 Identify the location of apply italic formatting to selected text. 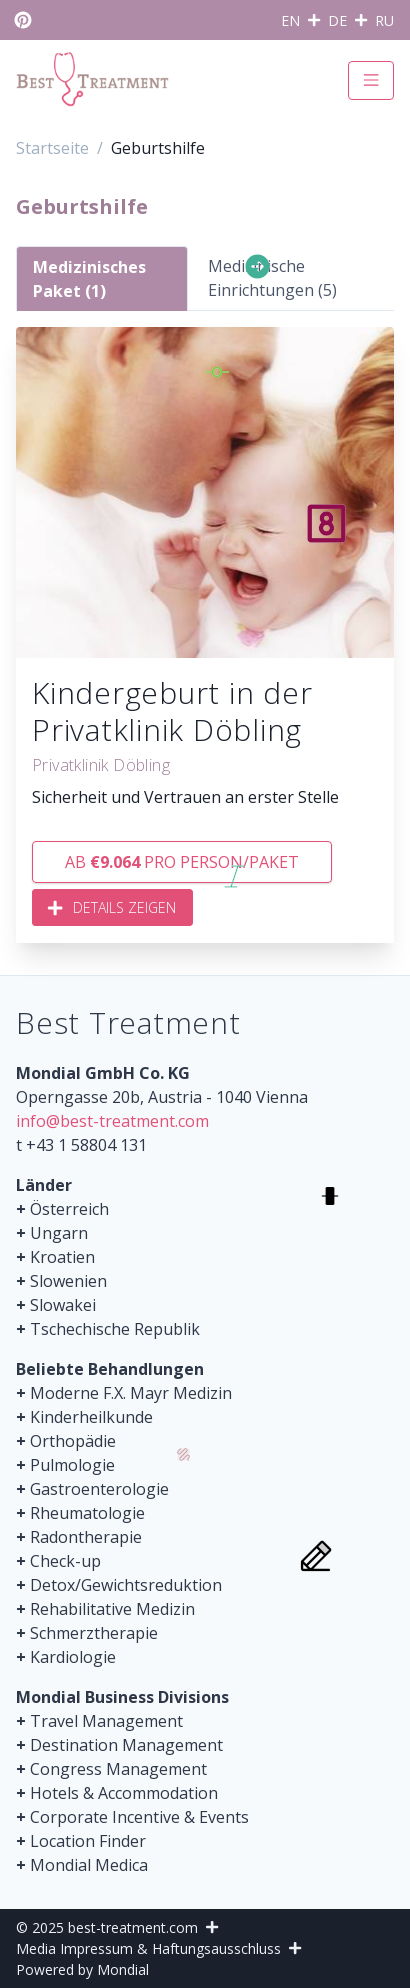
(234, 876).